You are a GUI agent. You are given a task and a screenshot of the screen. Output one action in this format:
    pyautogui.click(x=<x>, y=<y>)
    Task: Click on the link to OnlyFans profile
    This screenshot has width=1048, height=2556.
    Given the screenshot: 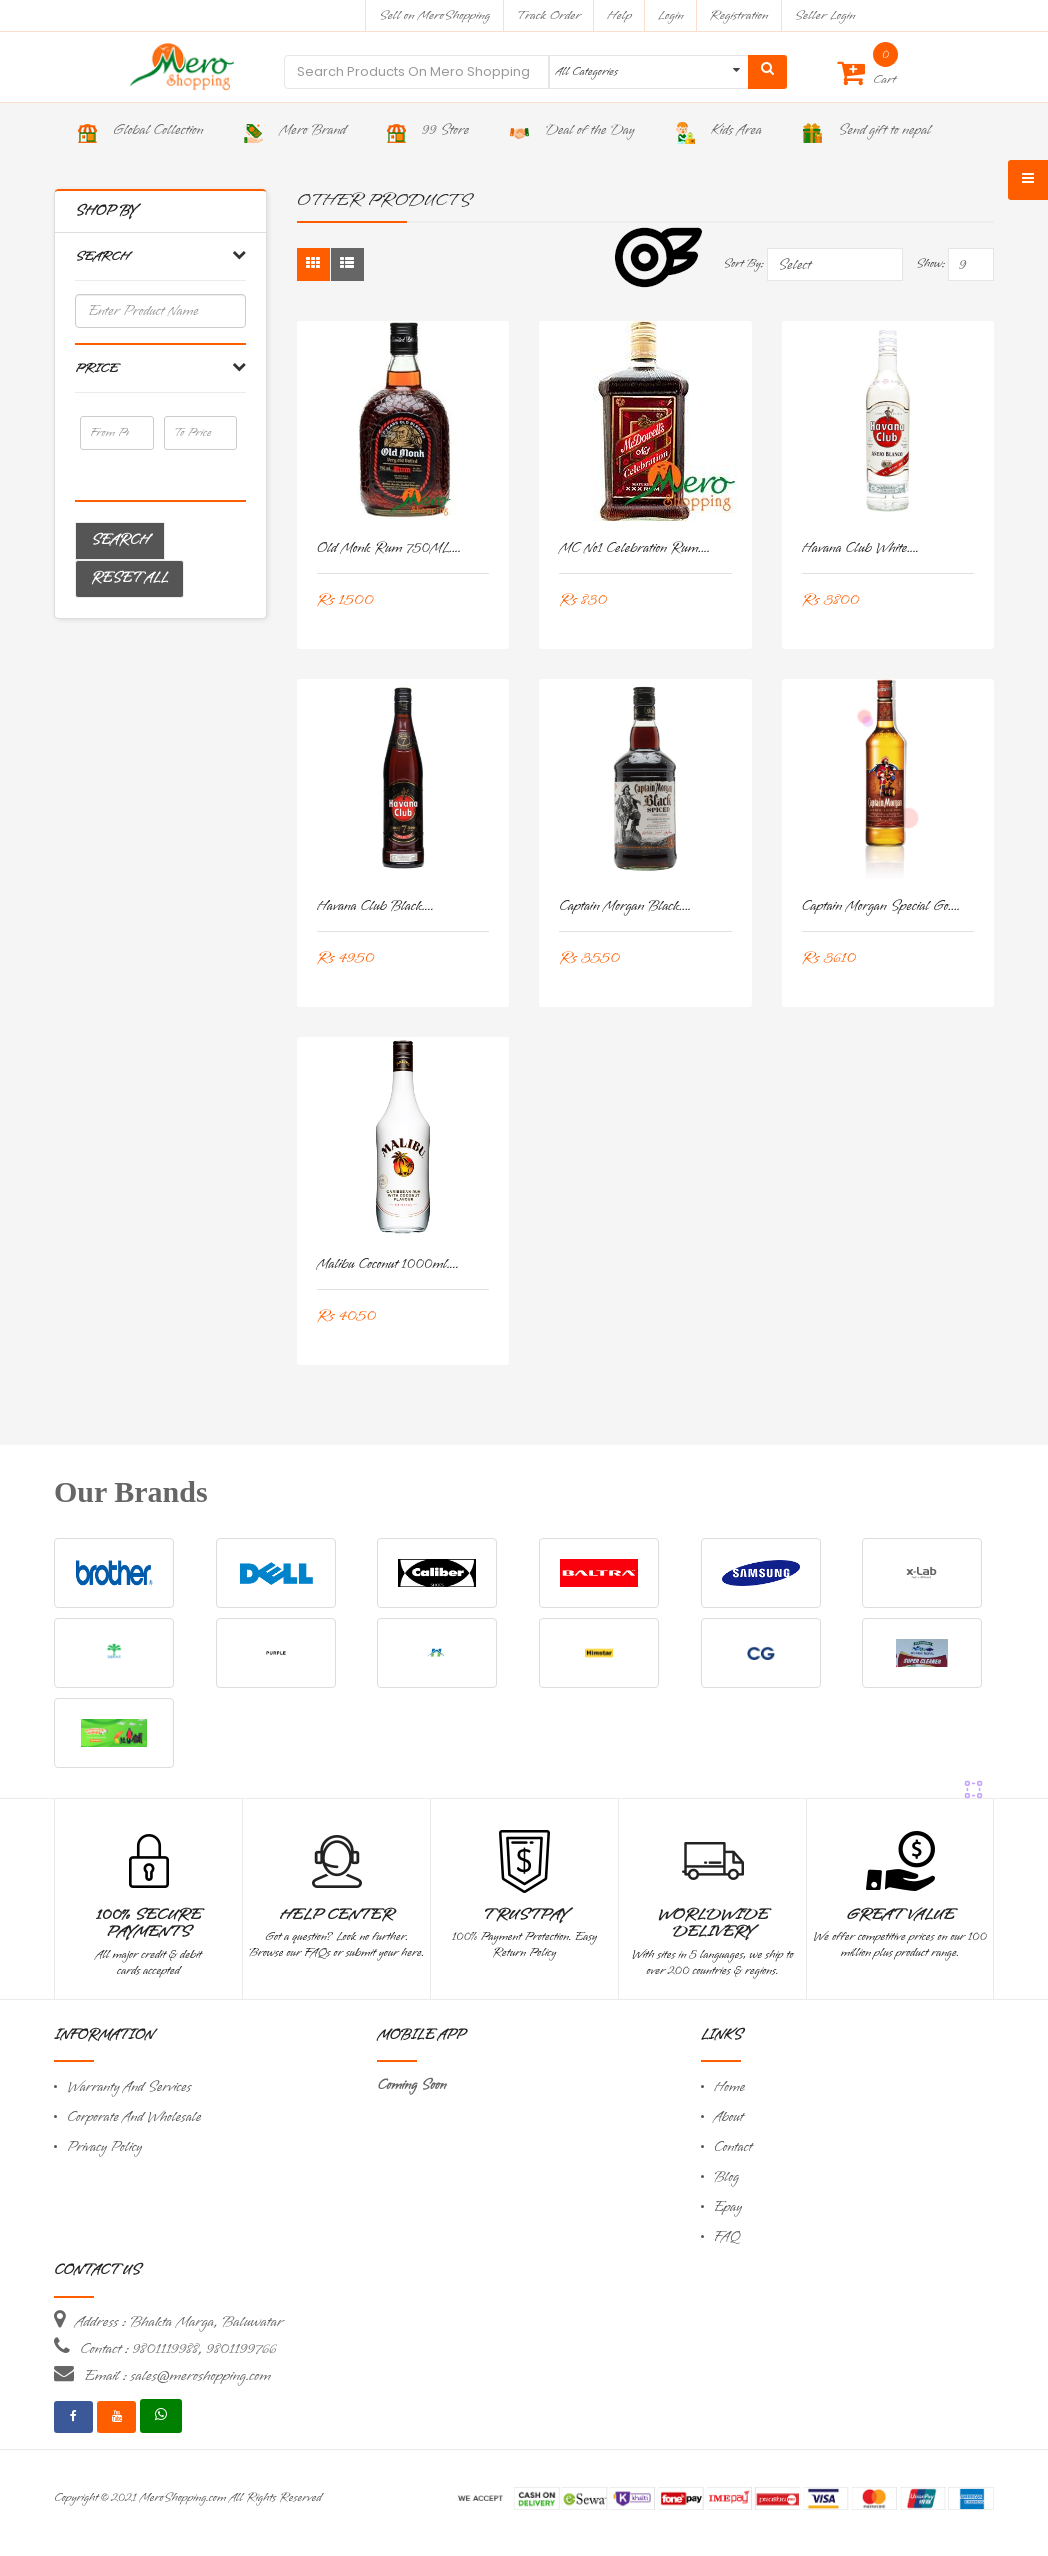 What is the action you would take?
    pyautogui.click(x=658, y=255)
    